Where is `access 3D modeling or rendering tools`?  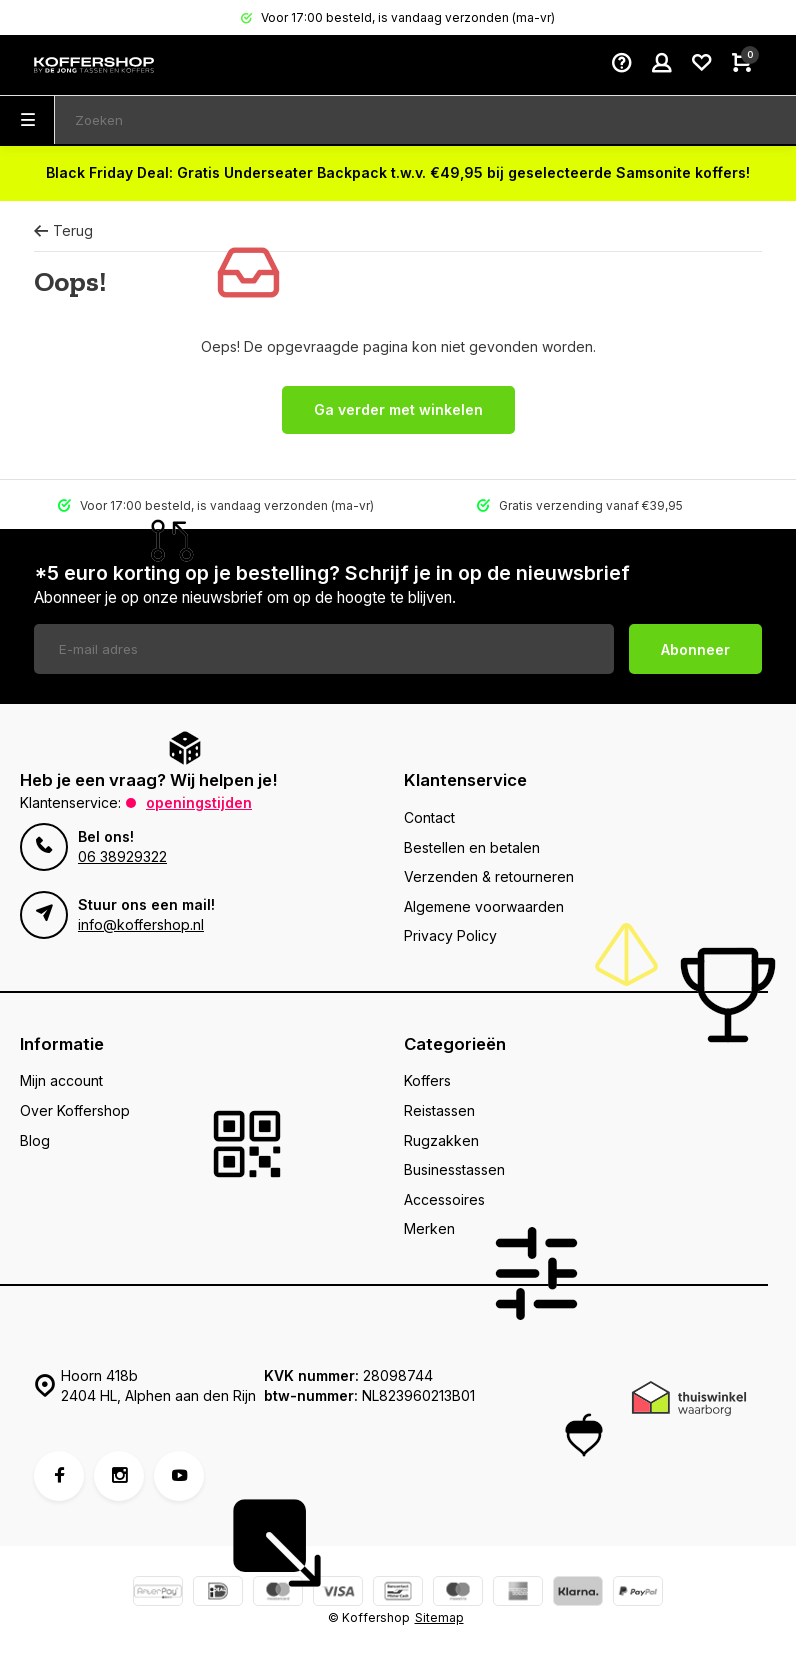 access 3D modeling or rendering tools is located at coordinates (626, 954).